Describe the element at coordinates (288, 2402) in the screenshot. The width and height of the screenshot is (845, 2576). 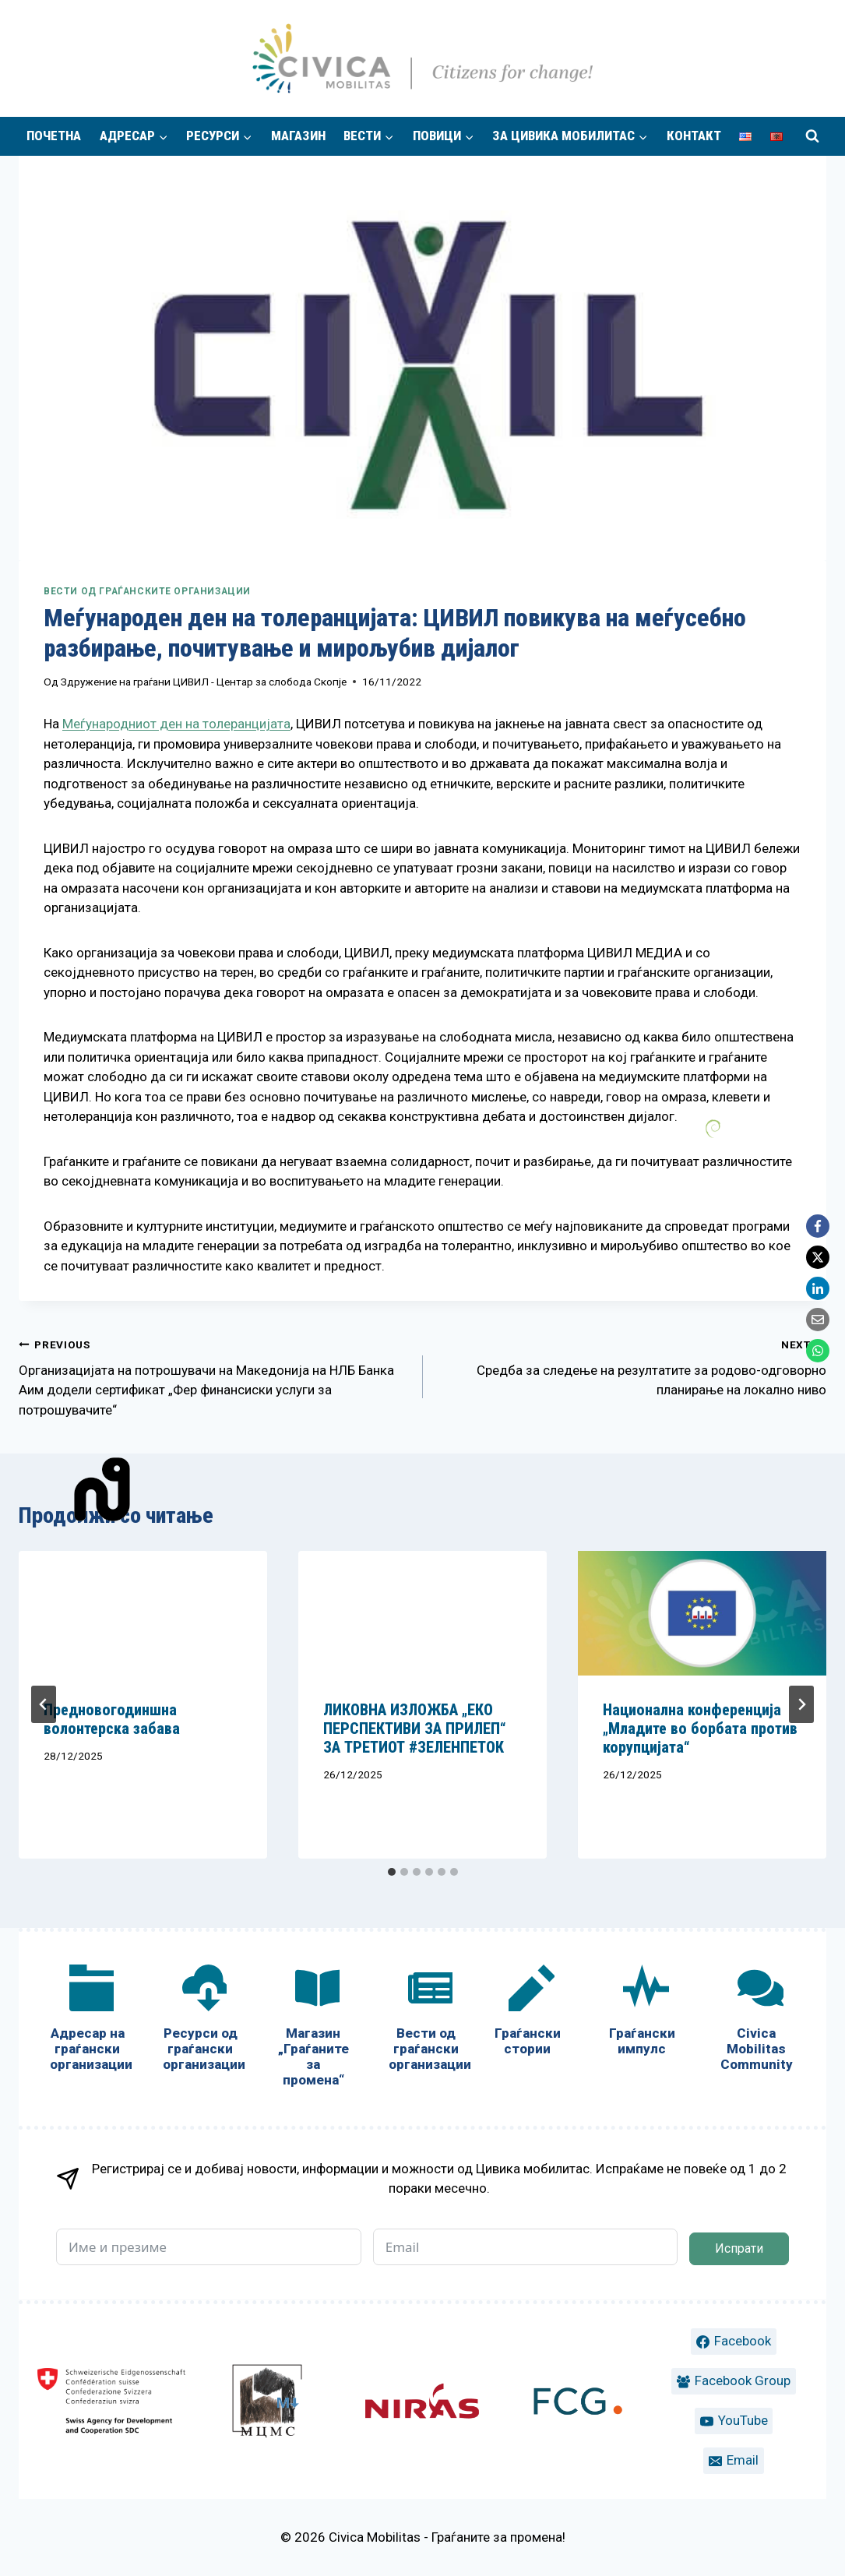
I see `format text using markdown` at that location.